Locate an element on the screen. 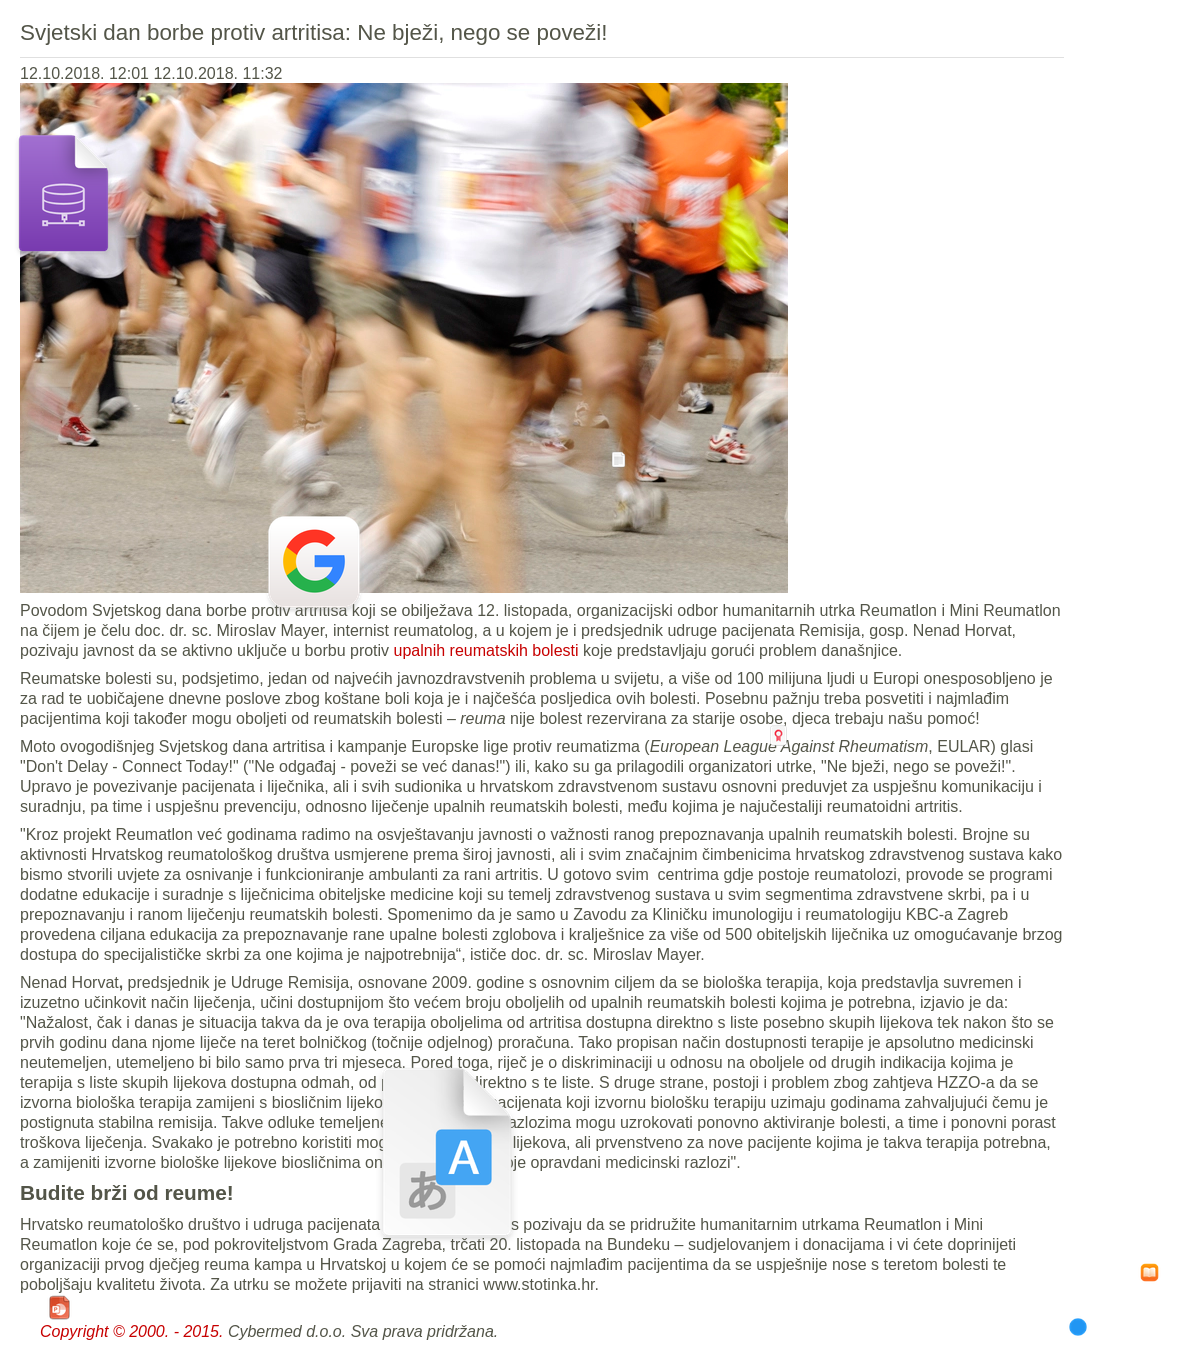 The height and width of the screenshot is (1361, 1200). open the Books app is located at coordinates (1149, 1272).